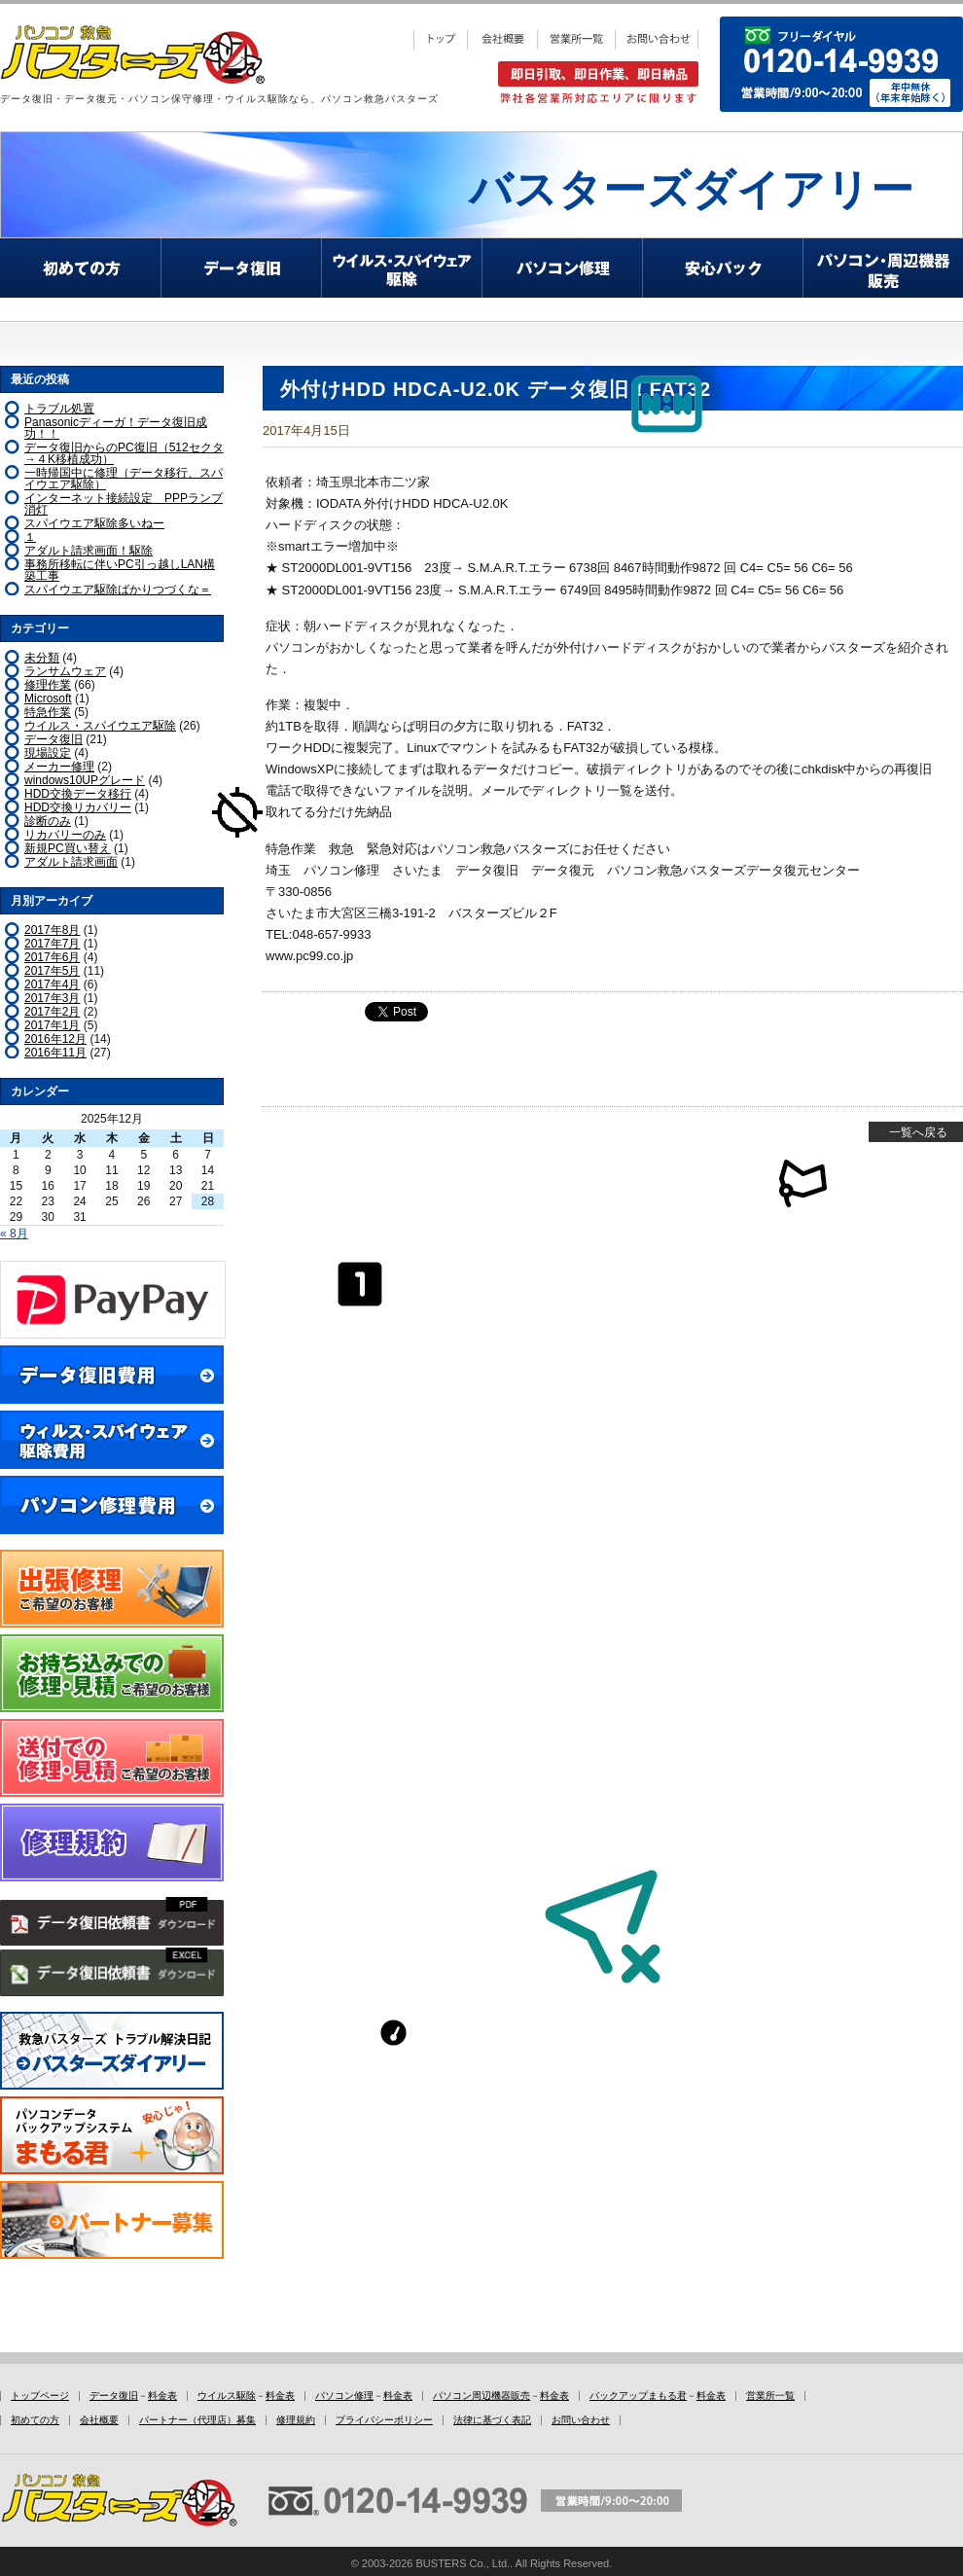 The height and width of the screenshot is (2576, 963). I want to click on location services unavailable or disabled, so click(602, 1925).